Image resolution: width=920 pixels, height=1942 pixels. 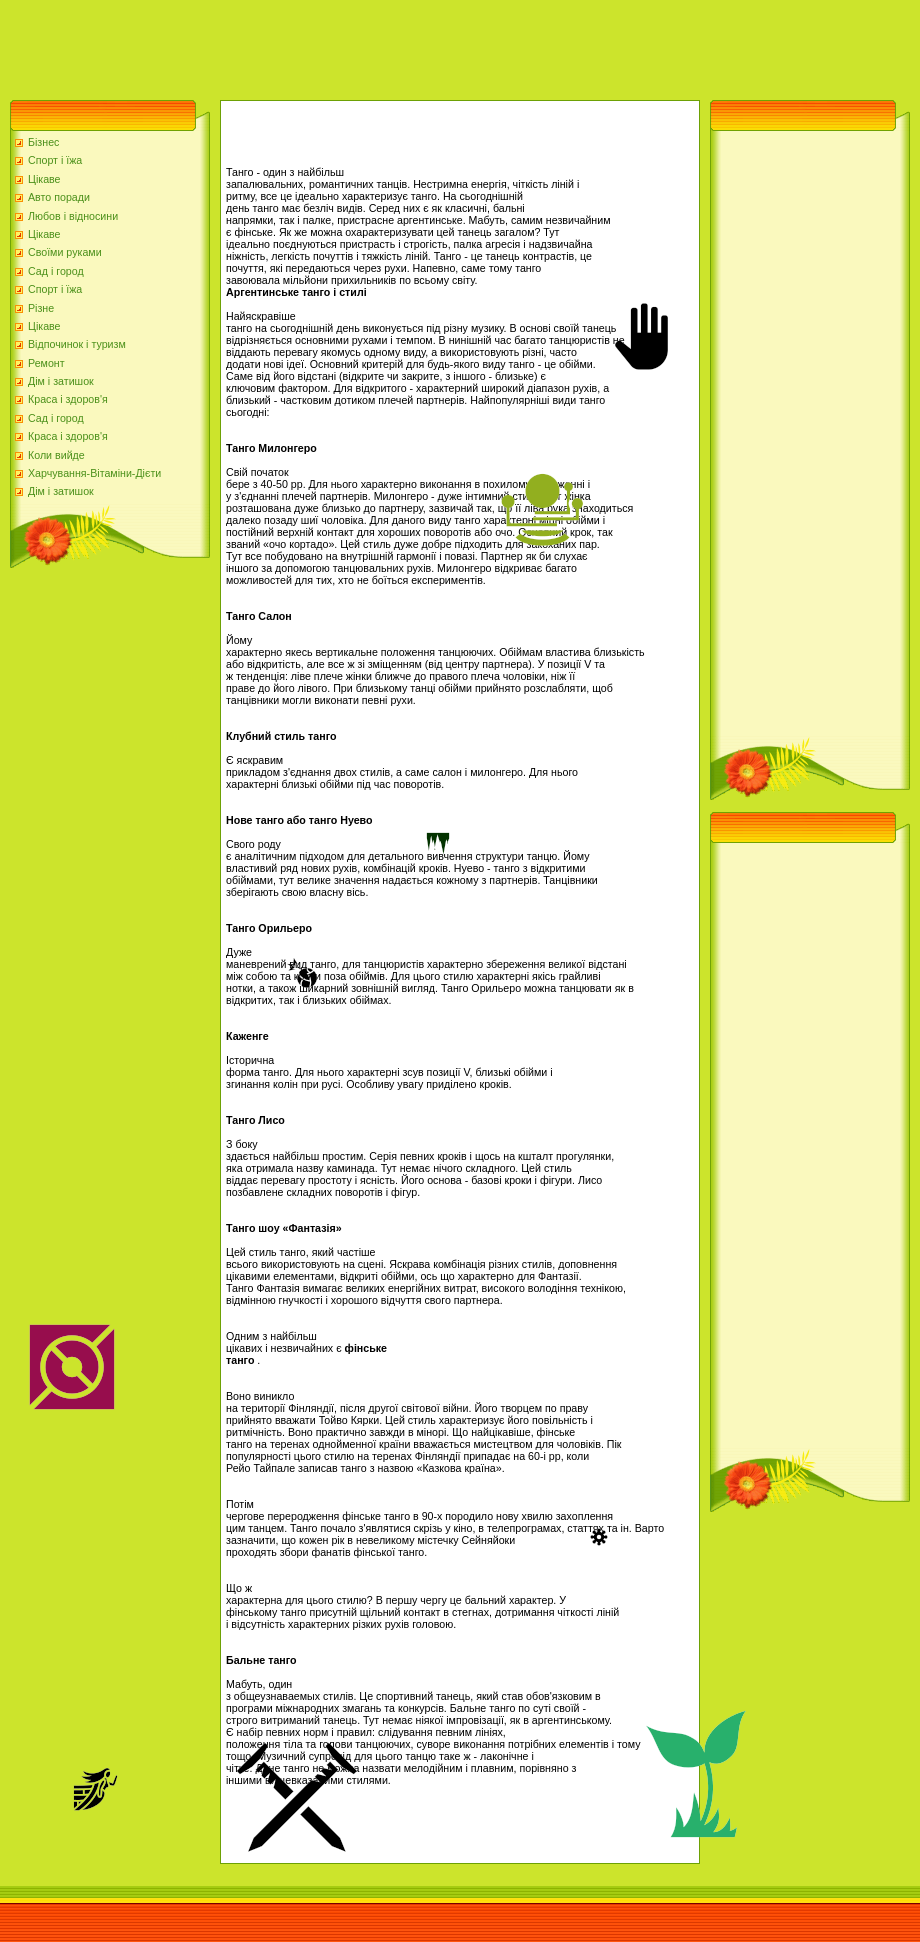 I want to click on crafting or construction materials in a game inventory, so click(x=297, y=1796).